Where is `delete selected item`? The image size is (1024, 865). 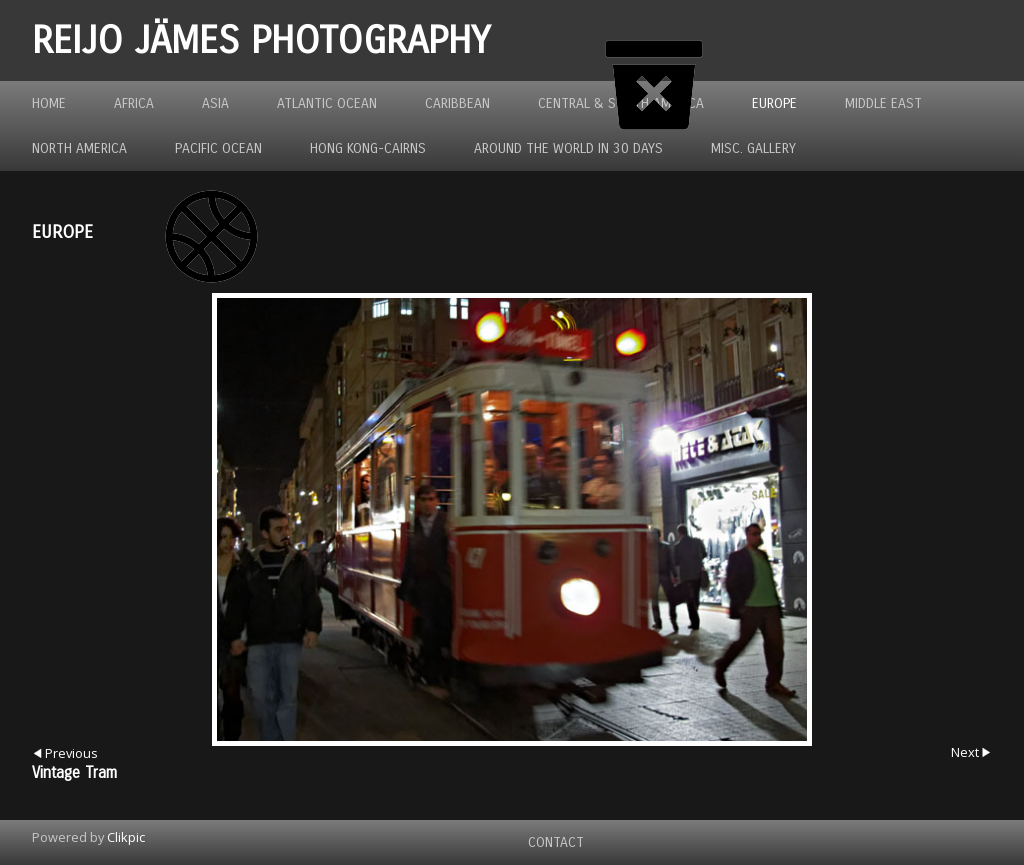 delete selected item is located at coordinates (654, 85).